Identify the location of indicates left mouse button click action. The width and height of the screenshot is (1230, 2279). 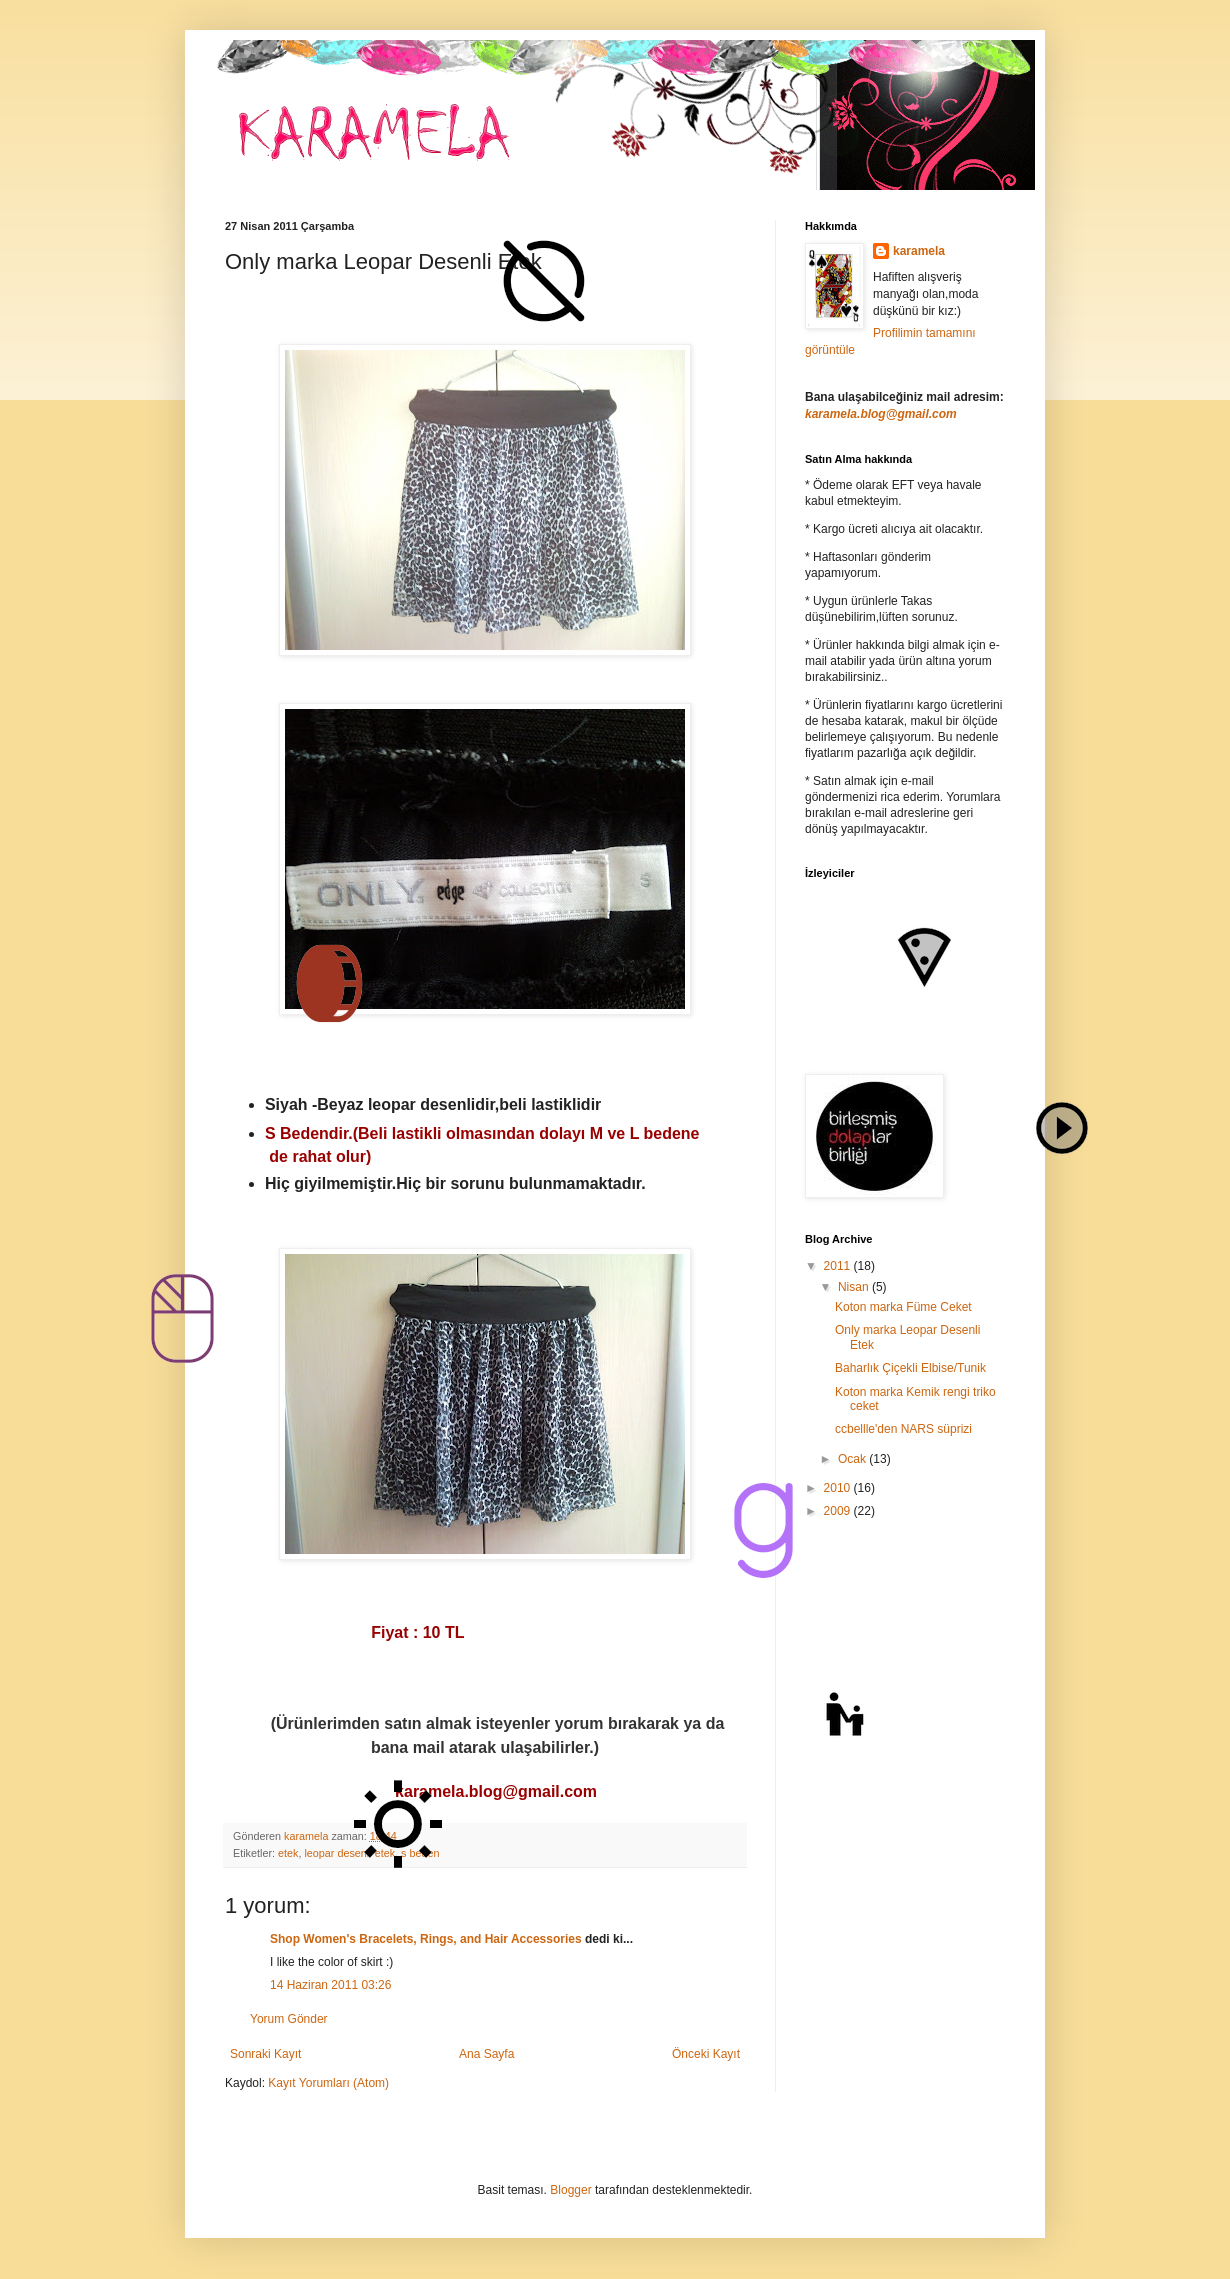
(182, 1318).